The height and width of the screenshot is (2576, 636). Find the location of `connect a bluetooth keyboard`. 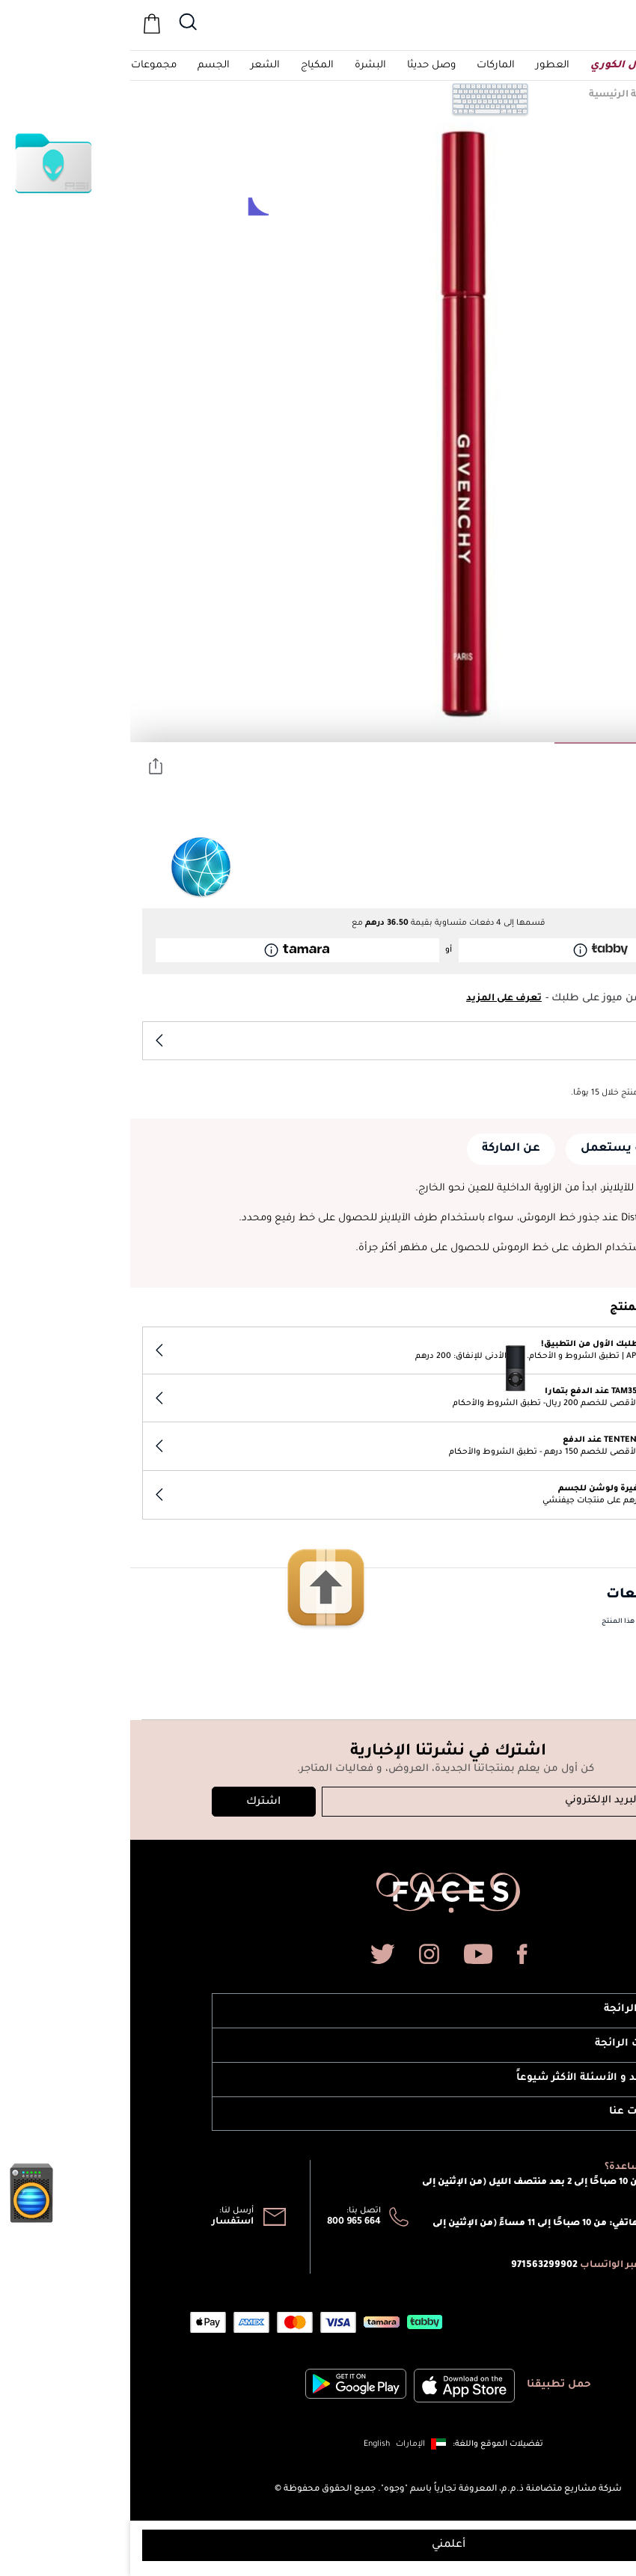

connect a bluetooth keyboard is located at coordinates (490, 99).